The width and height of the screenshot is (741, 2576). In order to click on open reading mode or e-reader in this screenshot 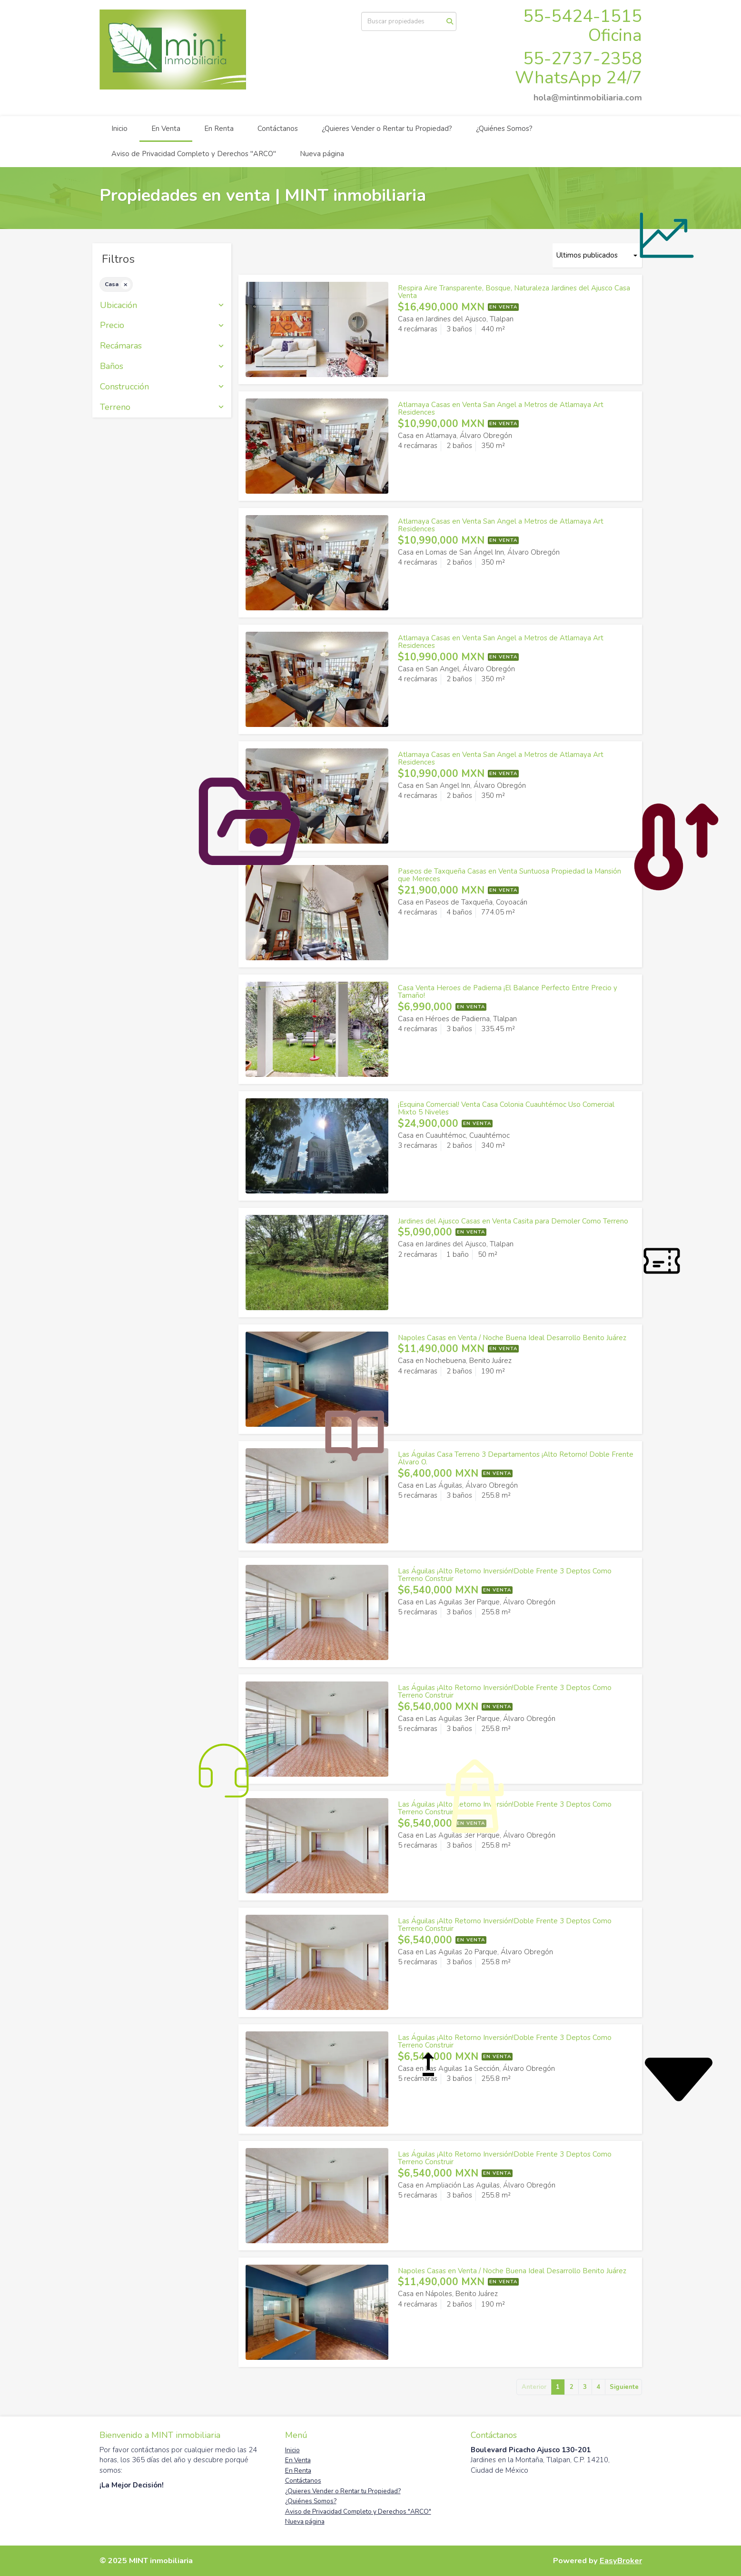, I will do `click(355, 1432)`.